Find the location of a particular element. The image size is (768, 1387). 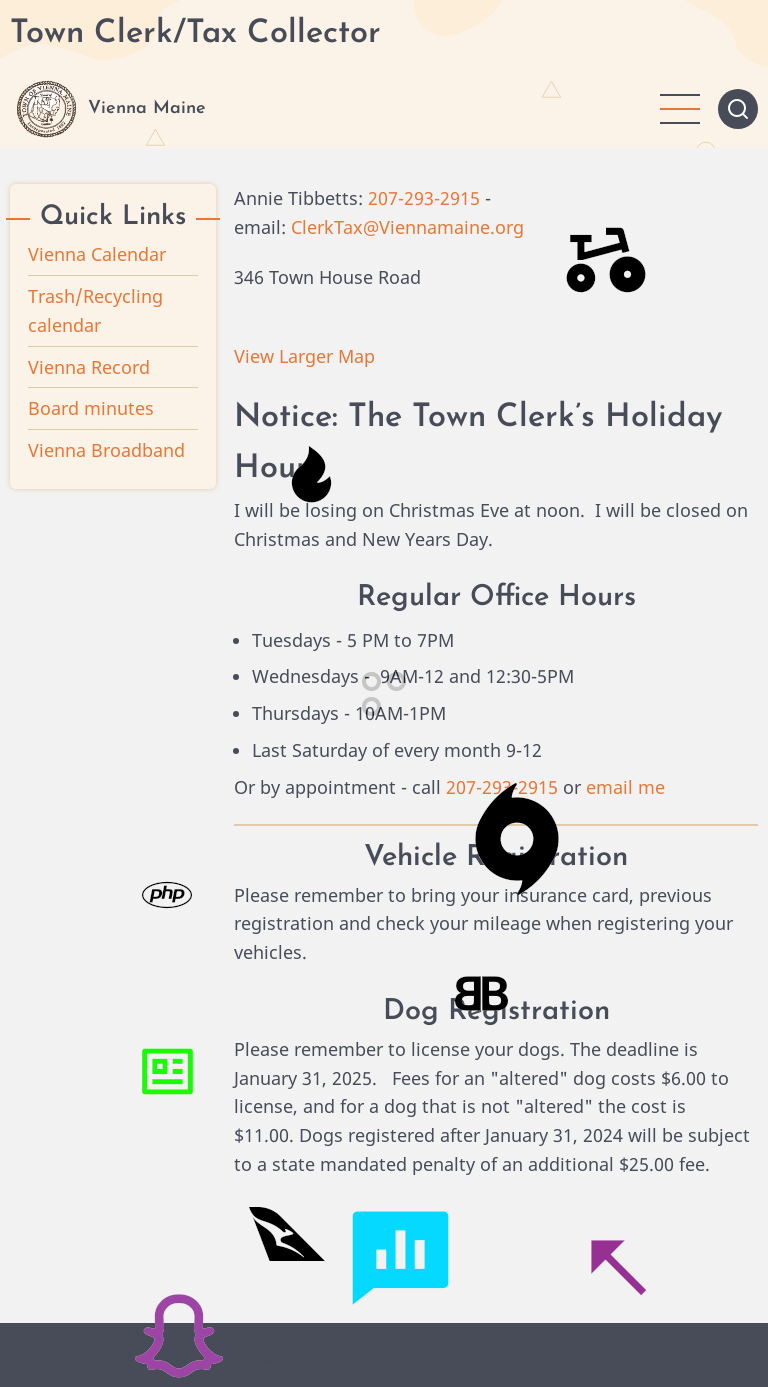

NodeBB forum software logo is located at coordinates (481, 993).